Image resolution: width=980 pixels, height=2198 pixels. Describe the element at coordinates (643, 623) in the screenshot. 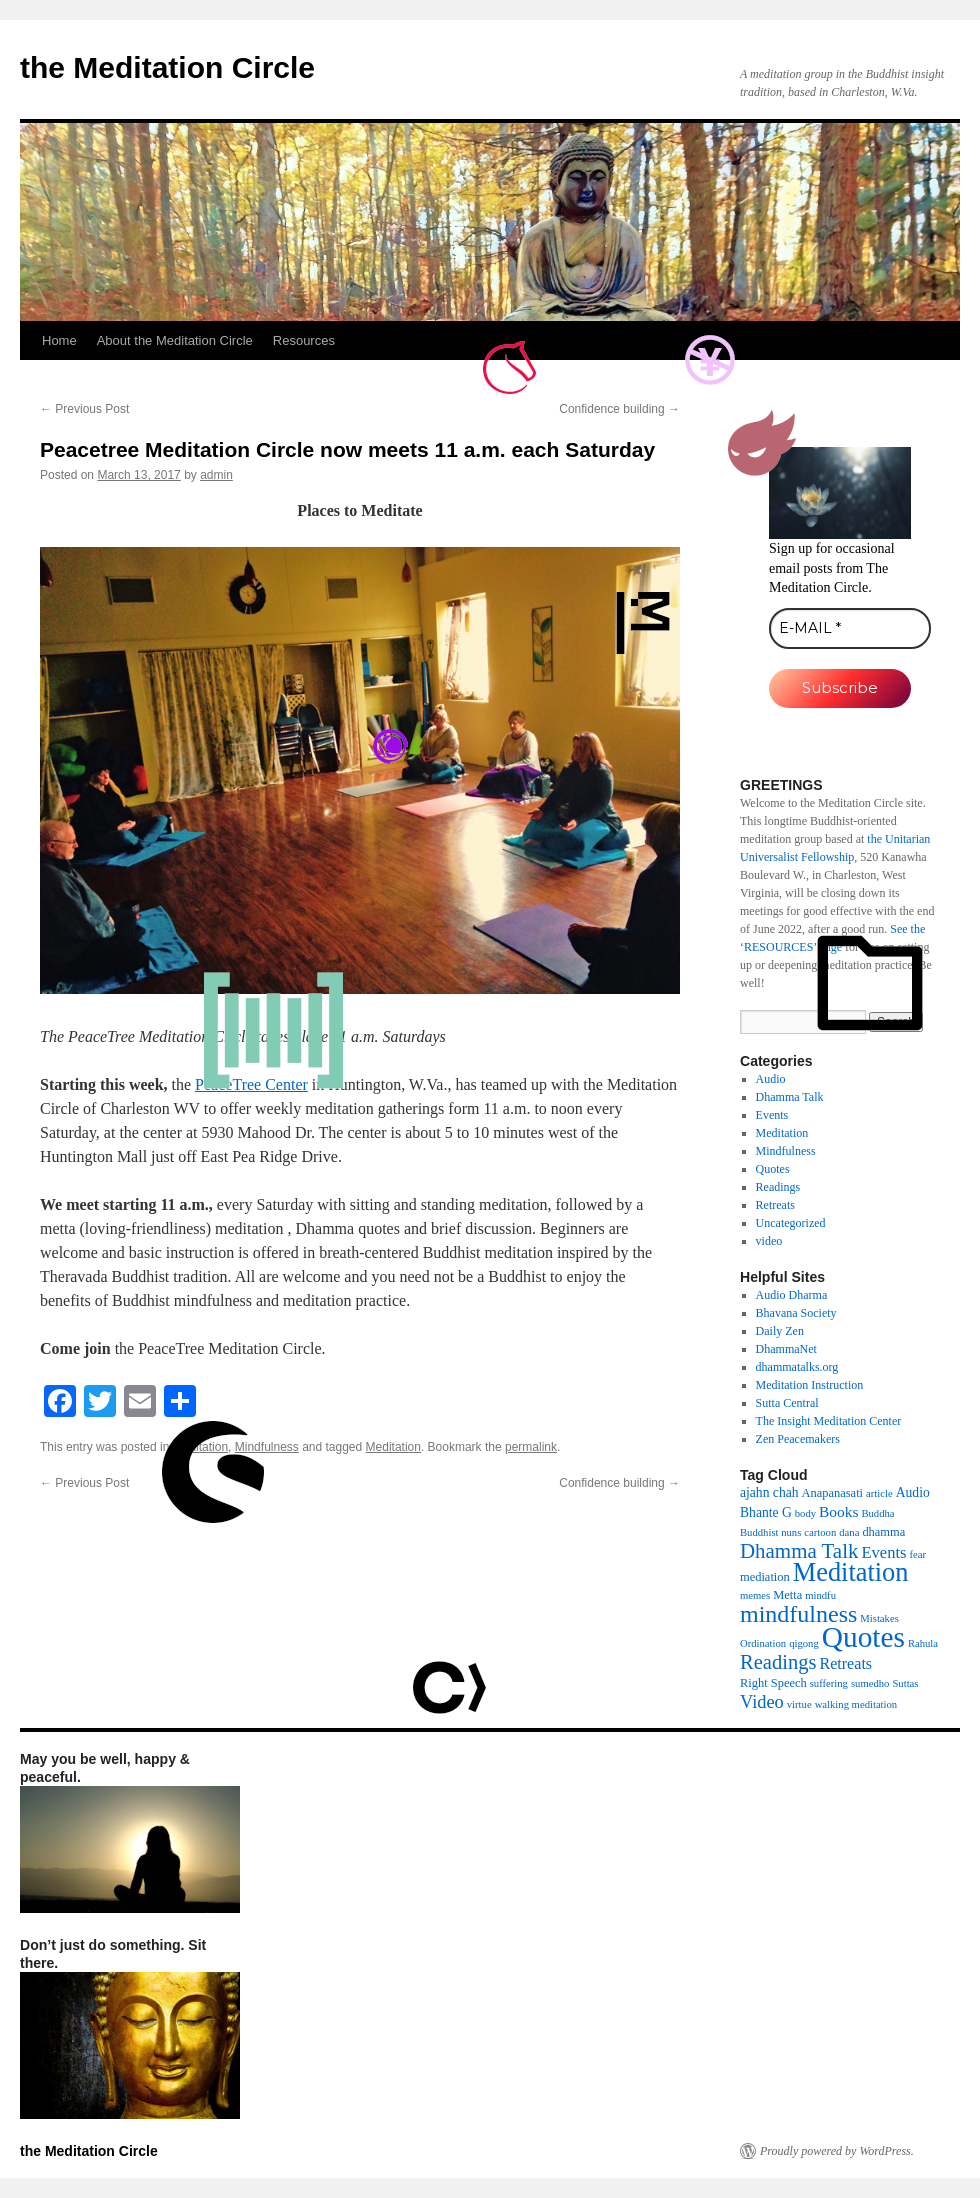

I see `mozilla corporation logo` at that location.